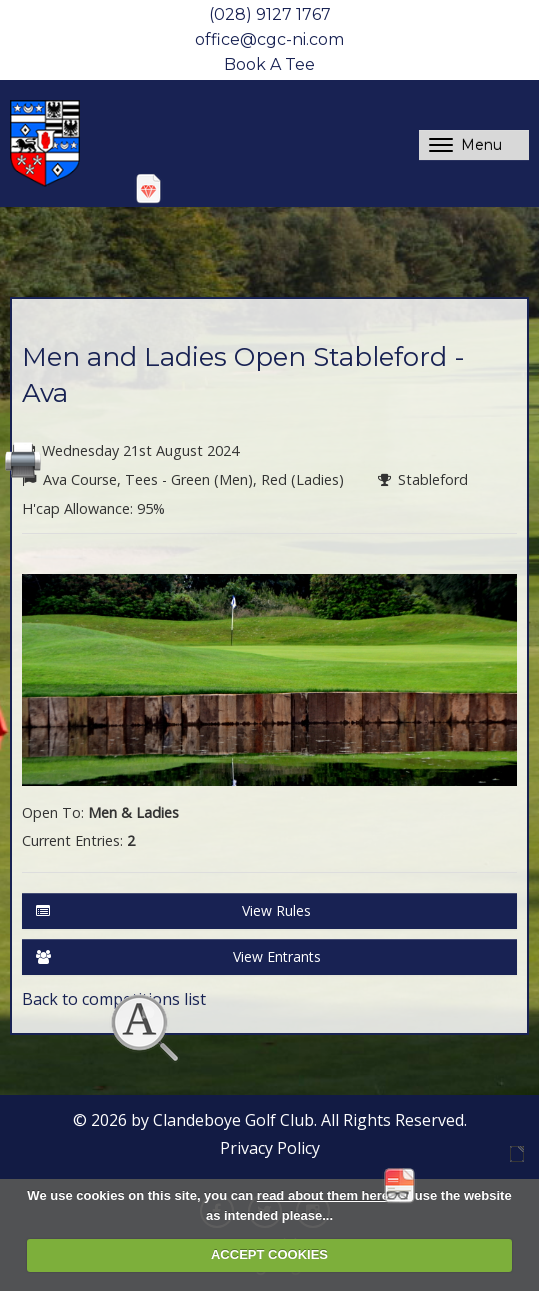 The image size is (539, 1291). What do you see at coordinates (399, 1185) in the screenshot?
I see `open the Papers document viewer app` at bounding box center [399, 1185].